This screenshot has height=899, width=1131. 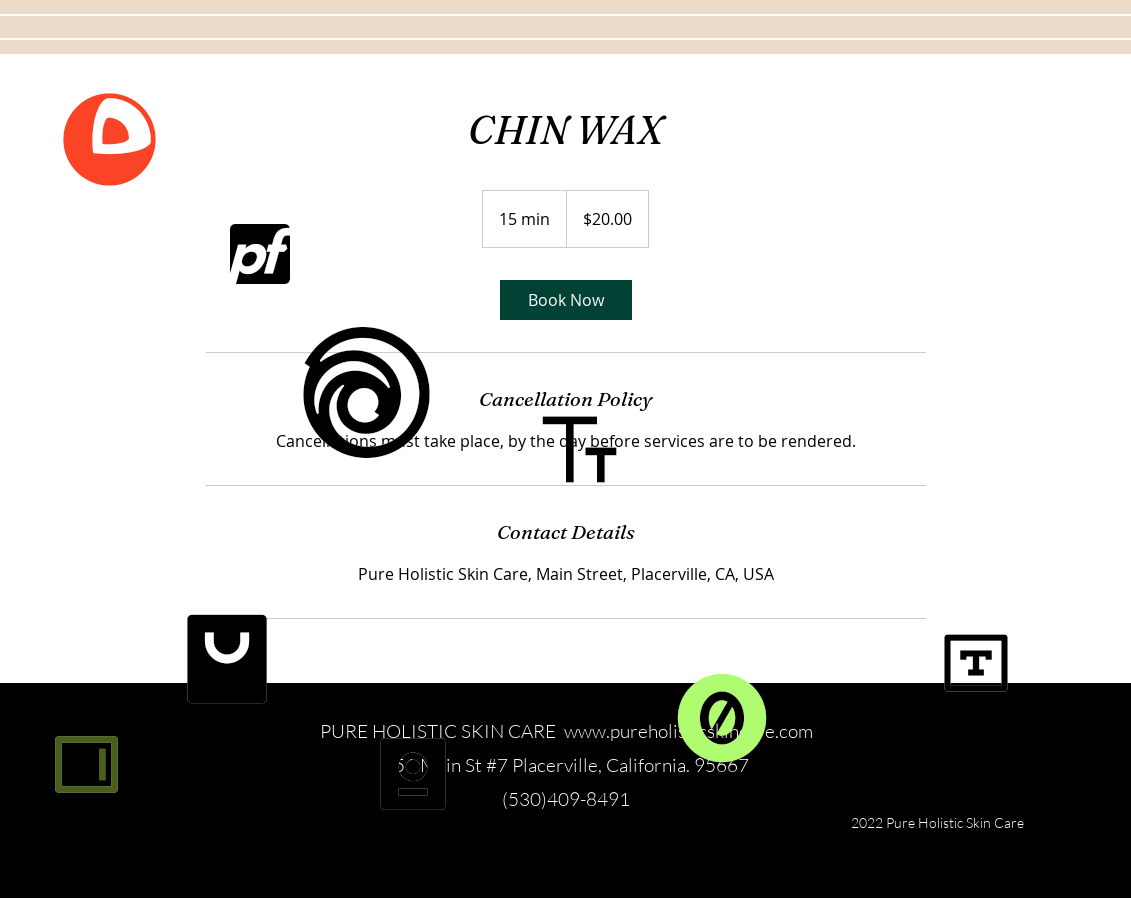 I want to click on CoreOS logo, so click(x=109, y=139).